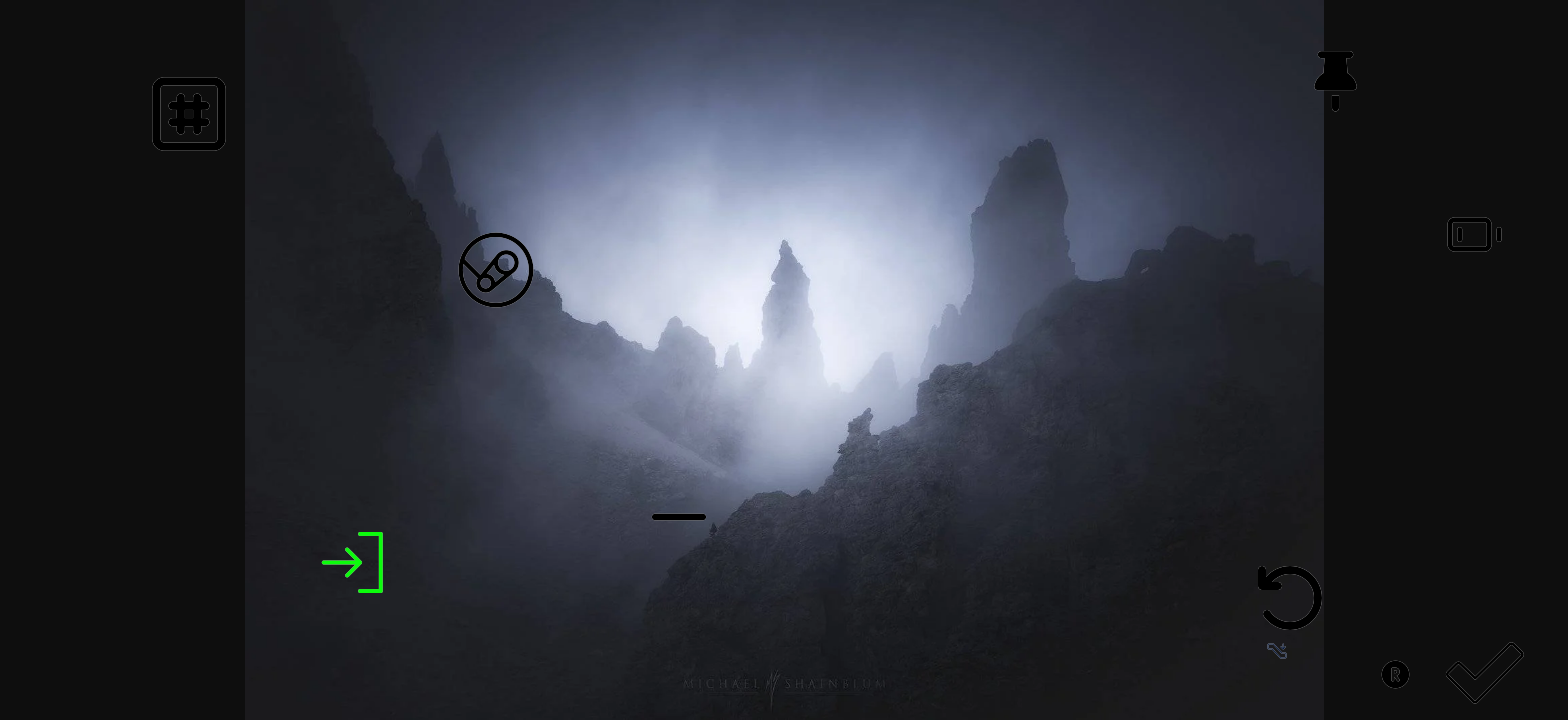  Describe the element at coordinates (1395, 674) in the screenshot. I see `indicates a registered trademark symbol` at that location.